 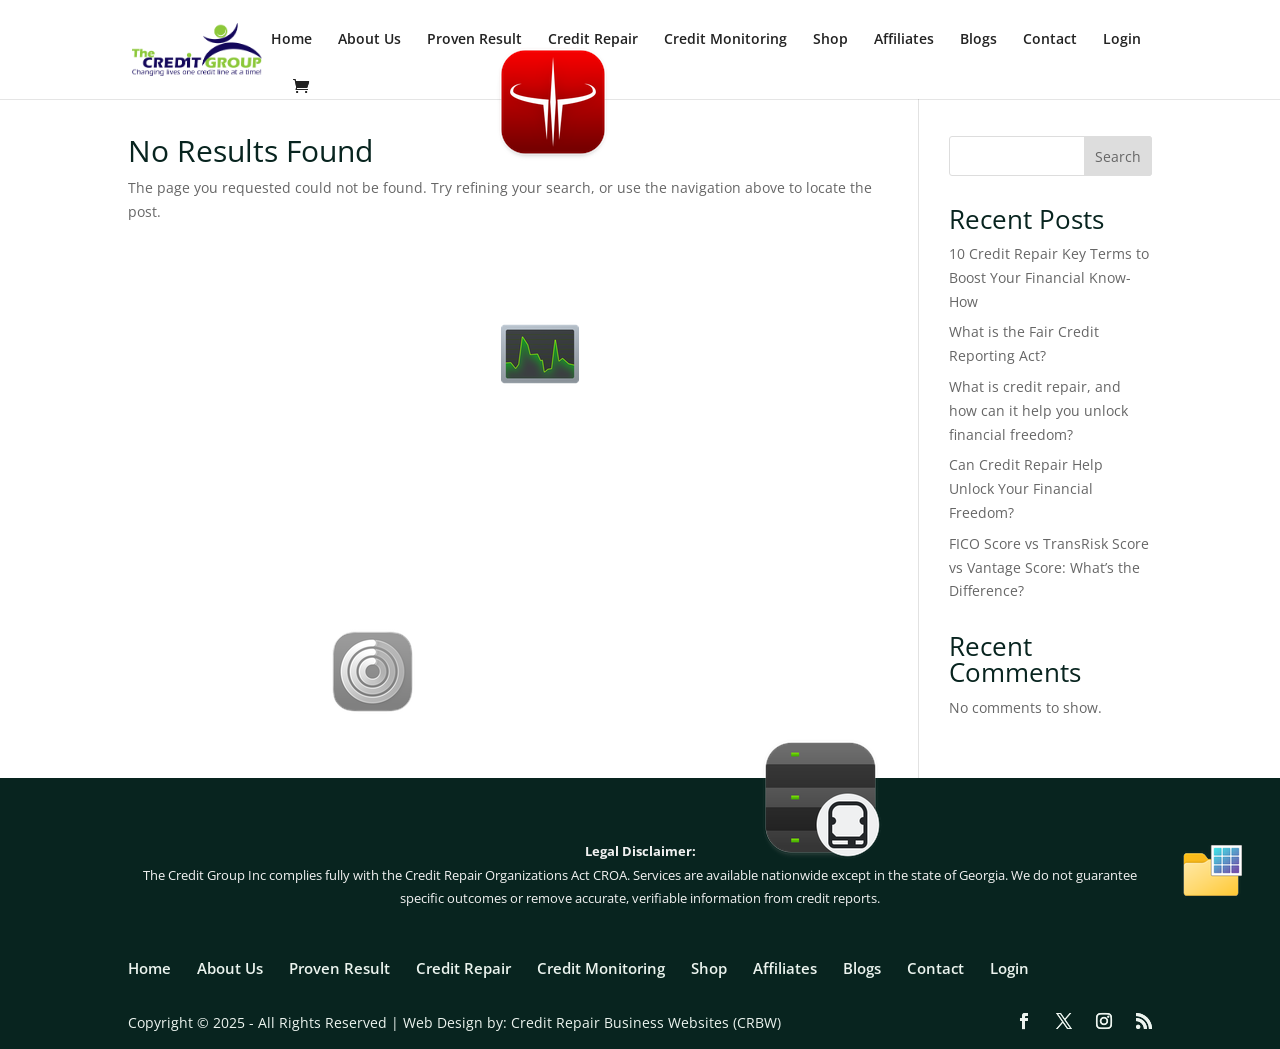 What do you see at coordinates (372, 671) in the screenshot?
I see `open the Fitness app` at bounding box center [372, 671].